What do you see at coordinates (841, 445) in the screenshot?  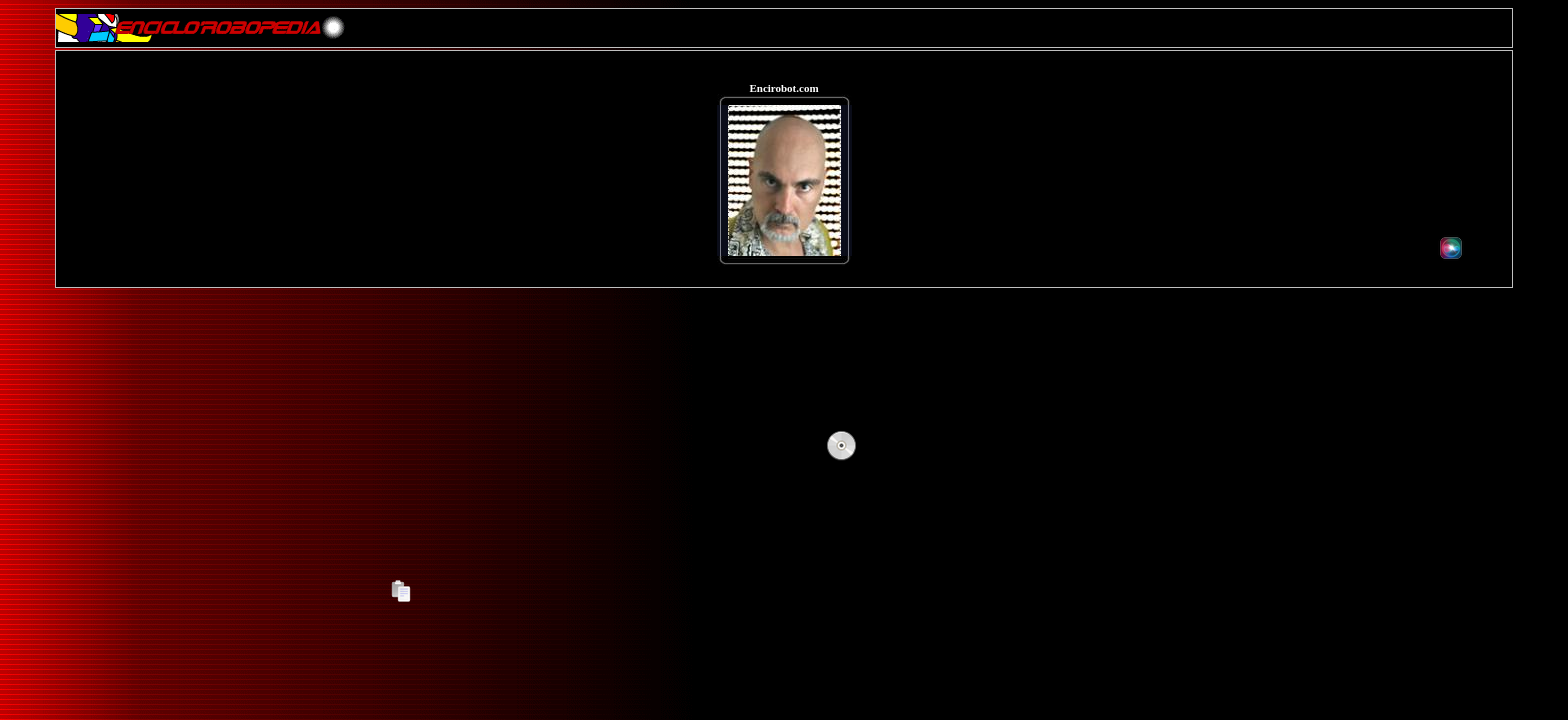 I see `indicates a CD or optical disc drive` at bounding box center [841, 445].